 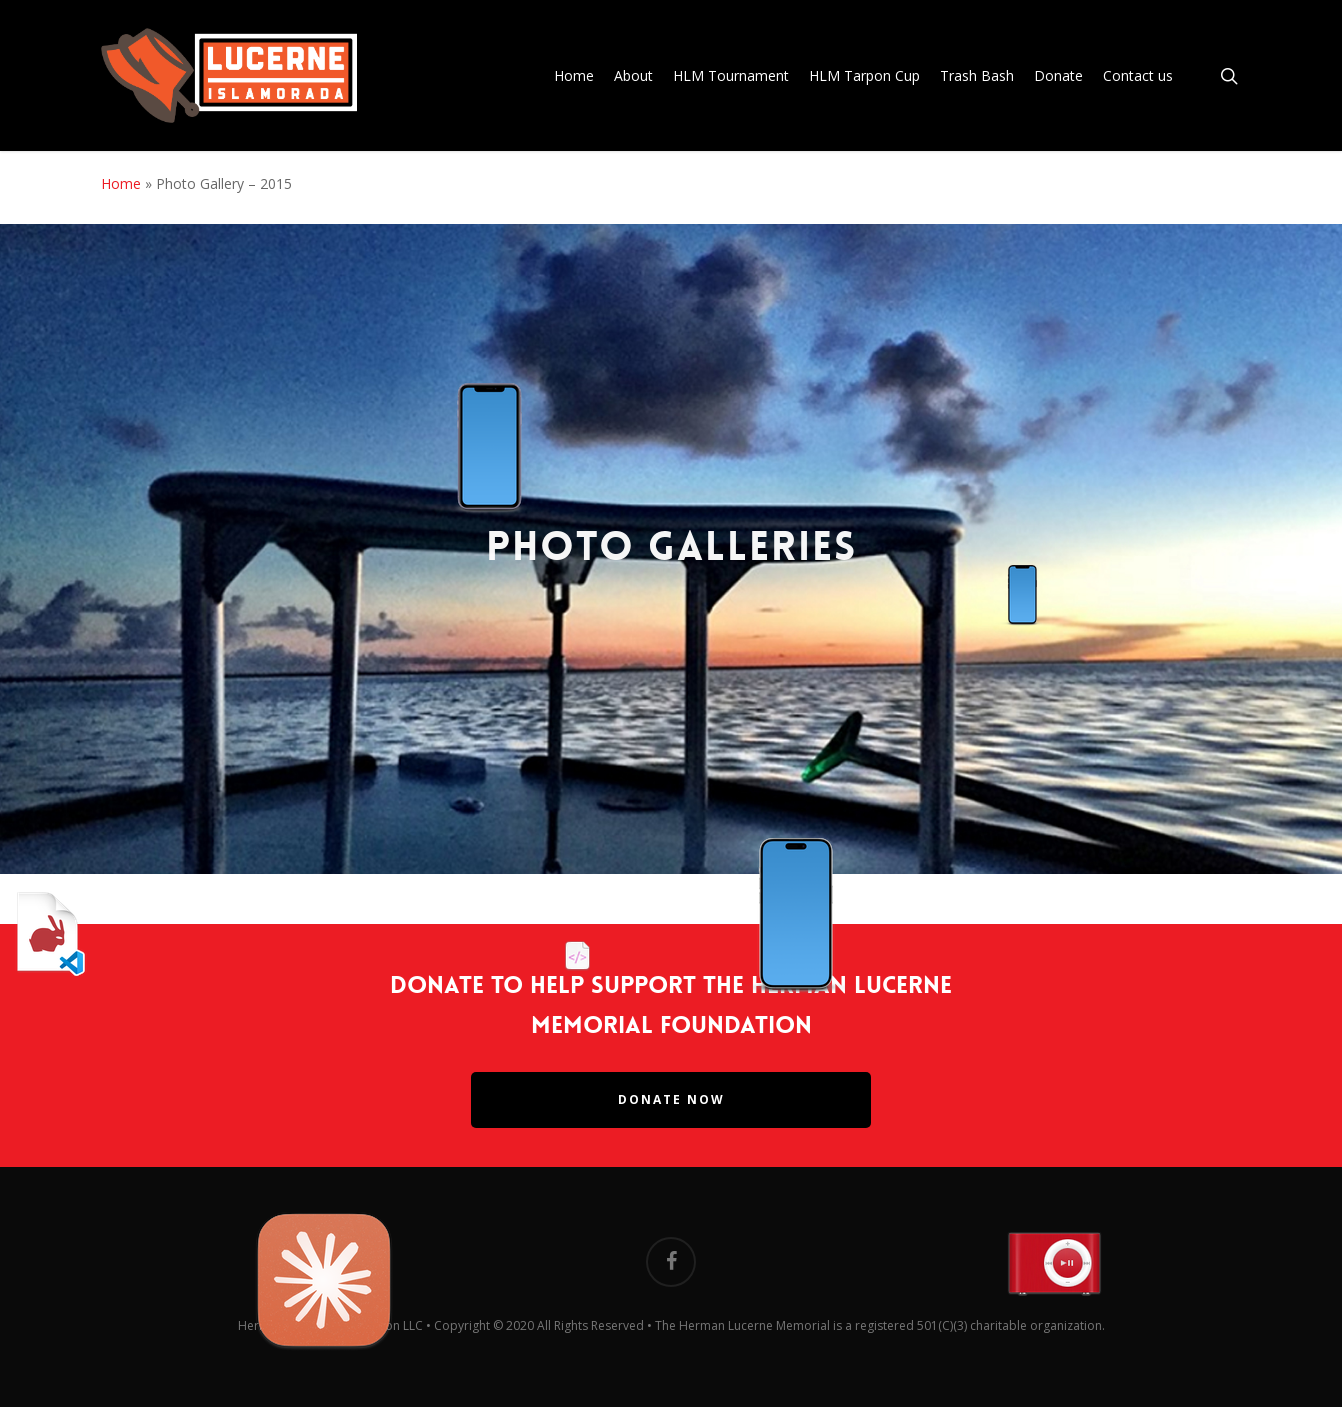 I want to click on an xml file type indicator, so click(x=577, y=955).